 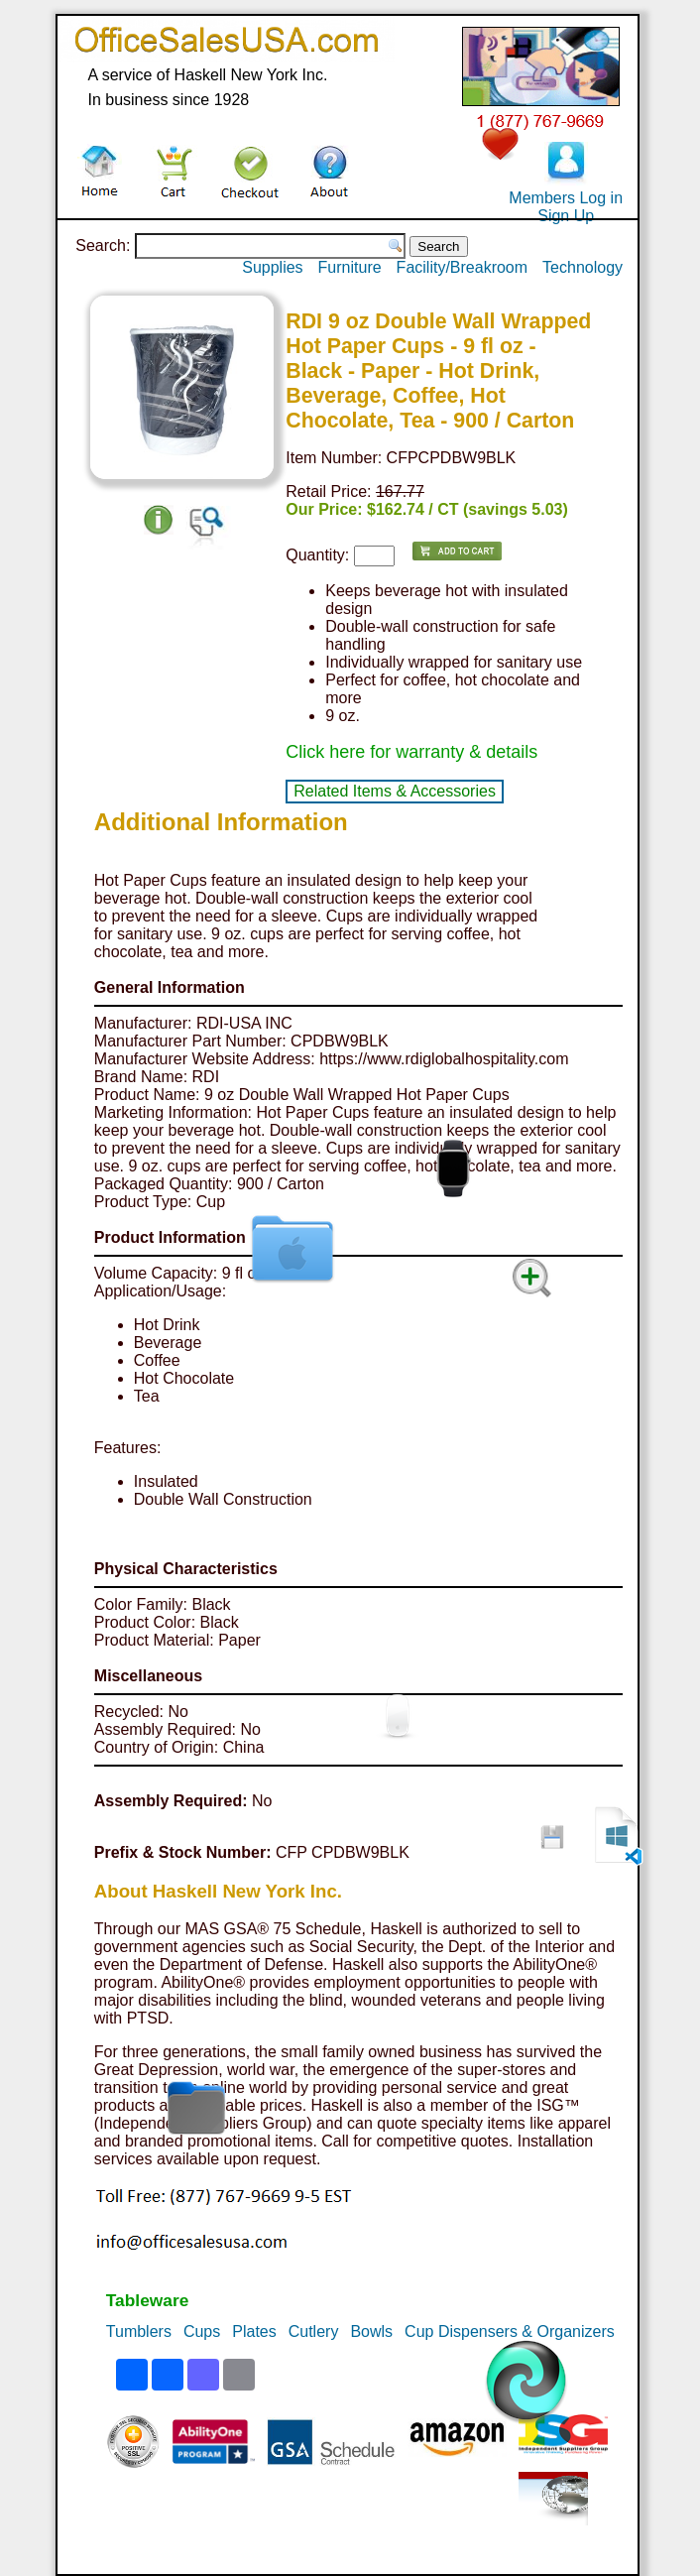 I want to click on mark item as favorite, so click(x=500, y=144).